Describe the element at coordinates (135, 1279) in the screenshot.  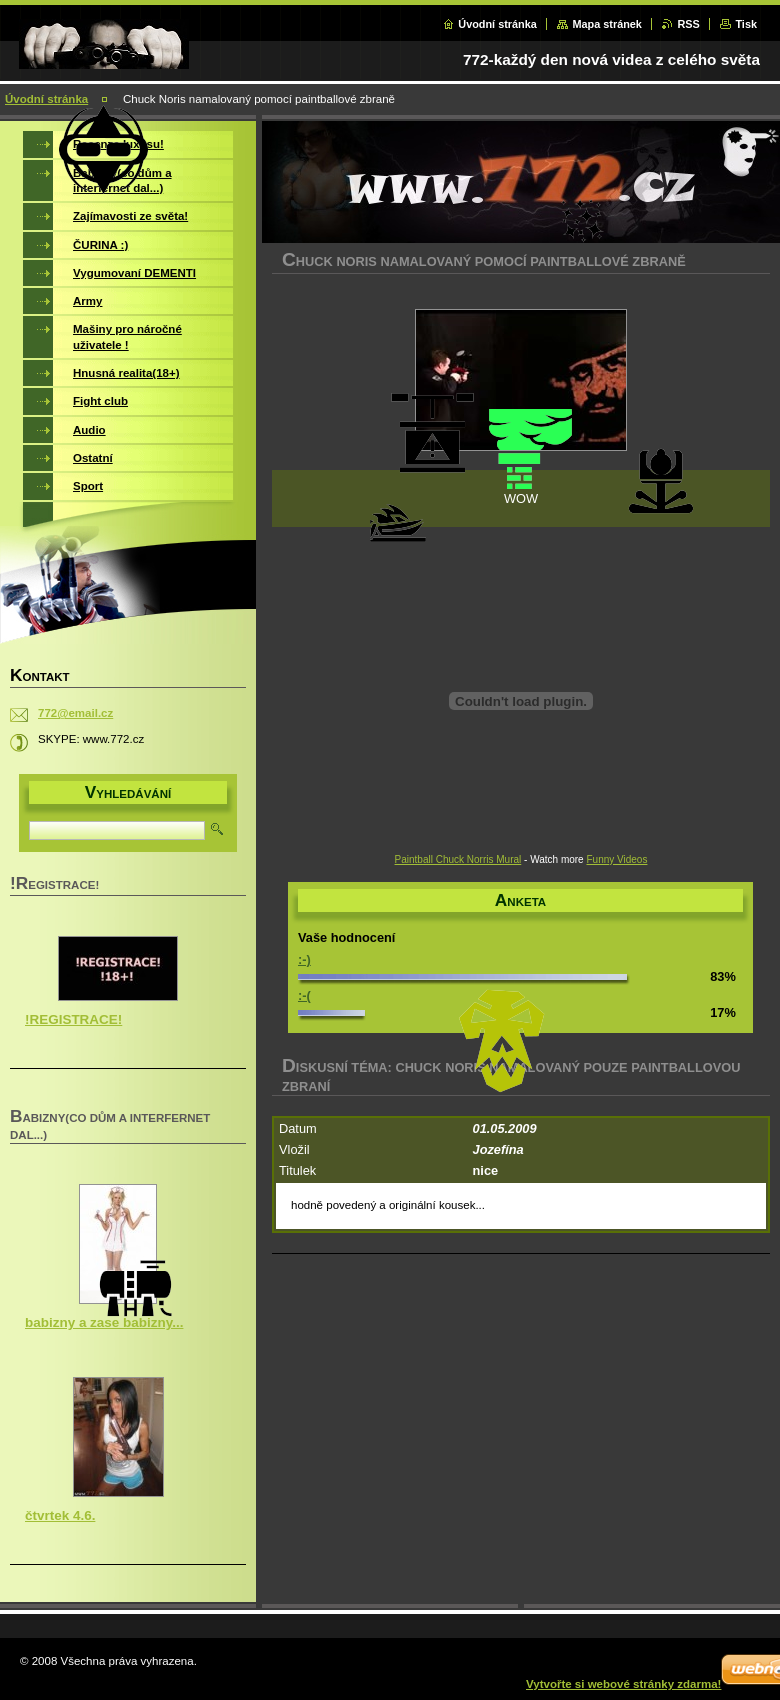
I see `view fuel tank status or capacity` at that location.